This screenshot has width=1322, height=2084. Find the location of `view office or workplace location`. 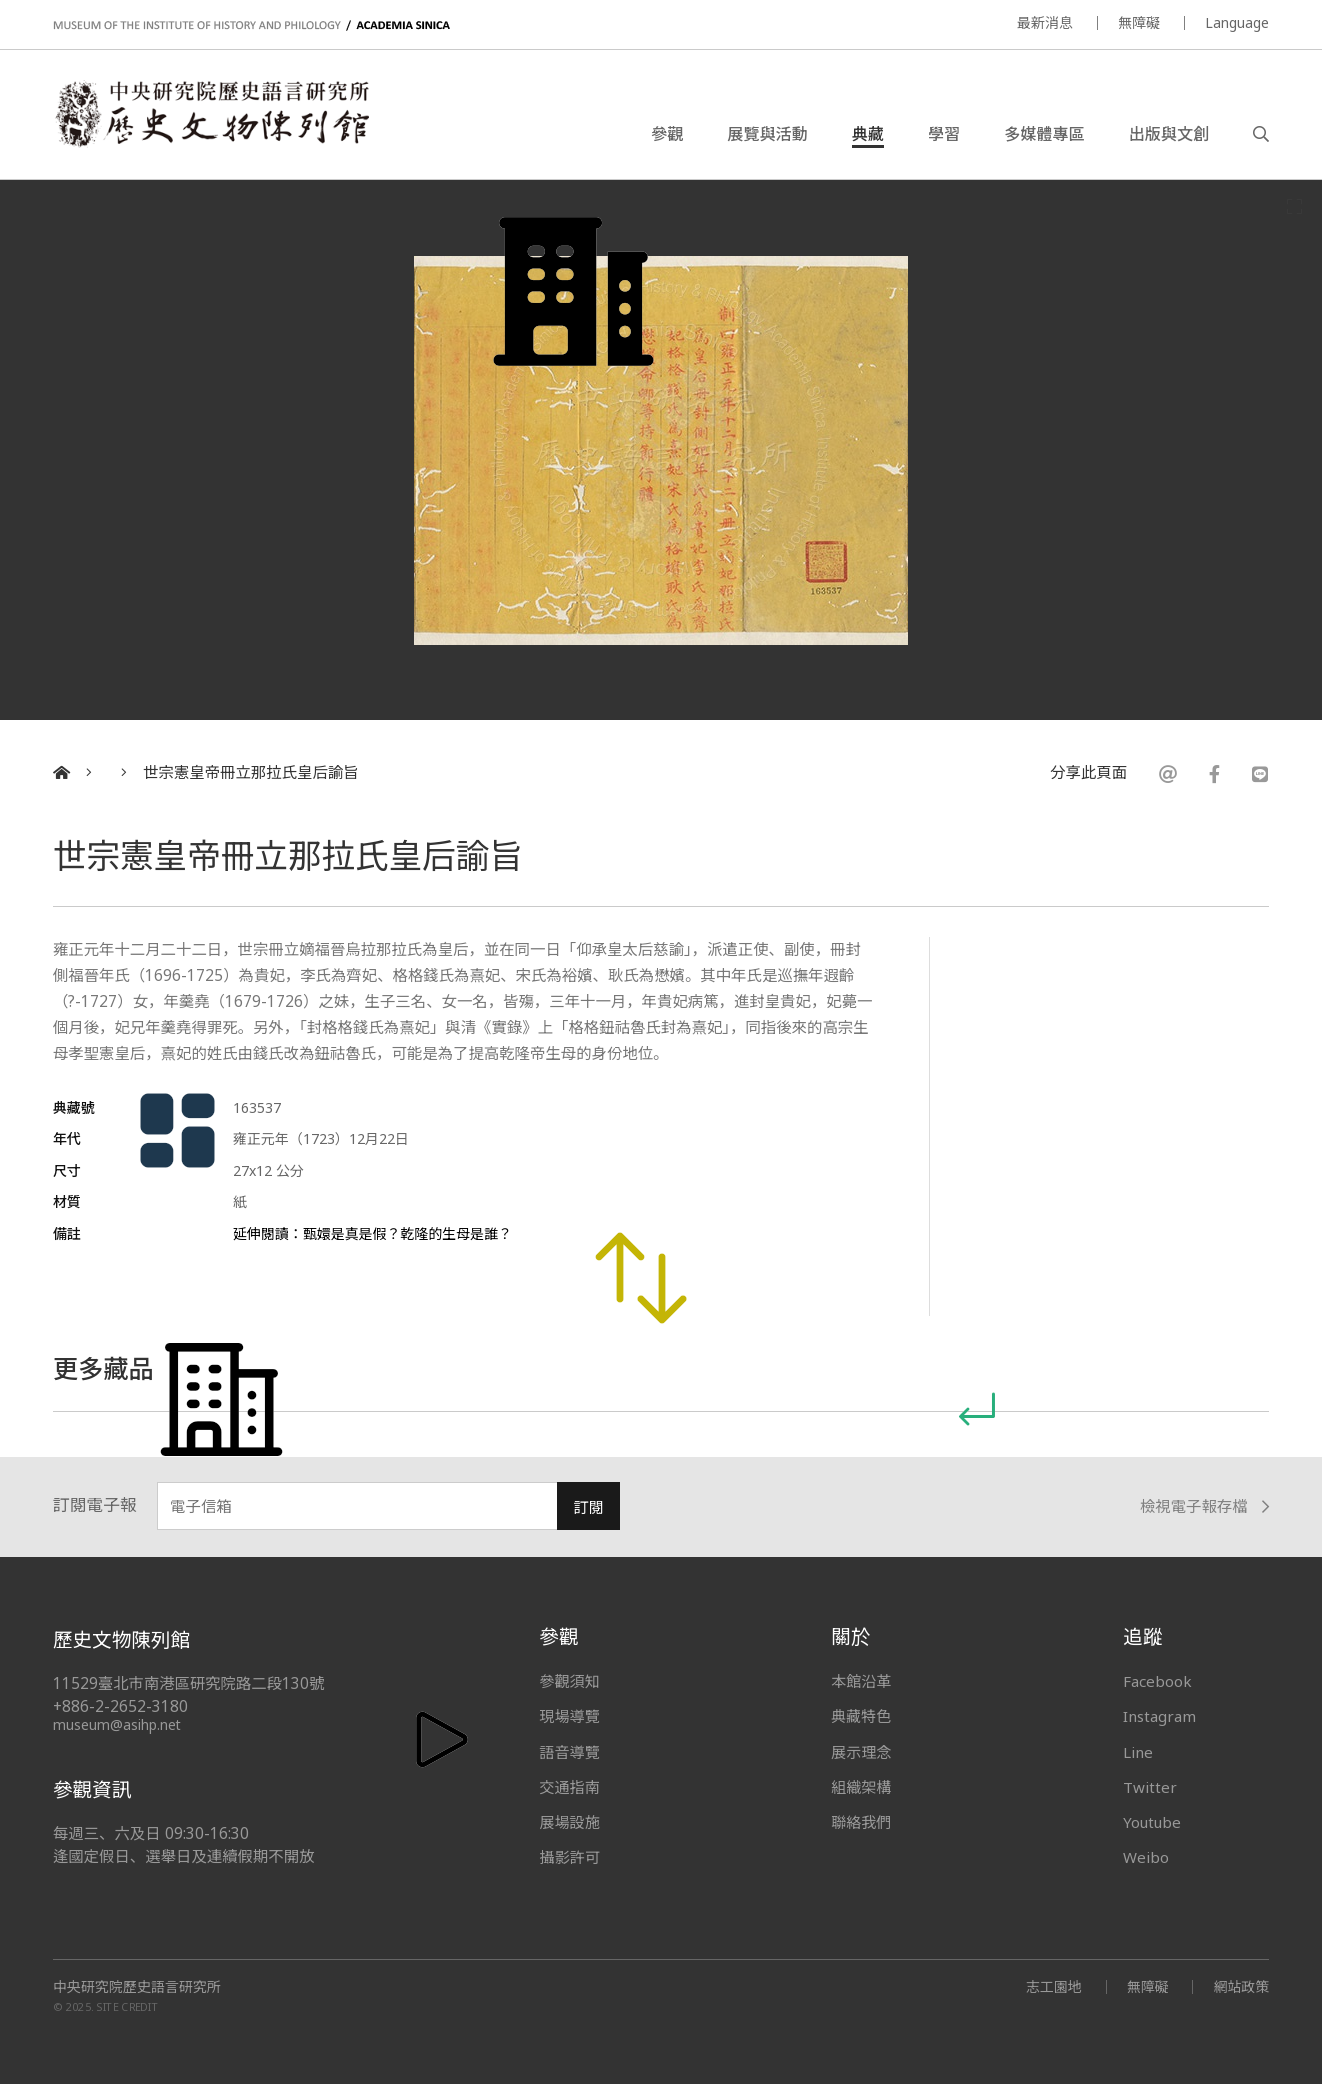

view office or workplace location is located at coordinates (221, 1399).